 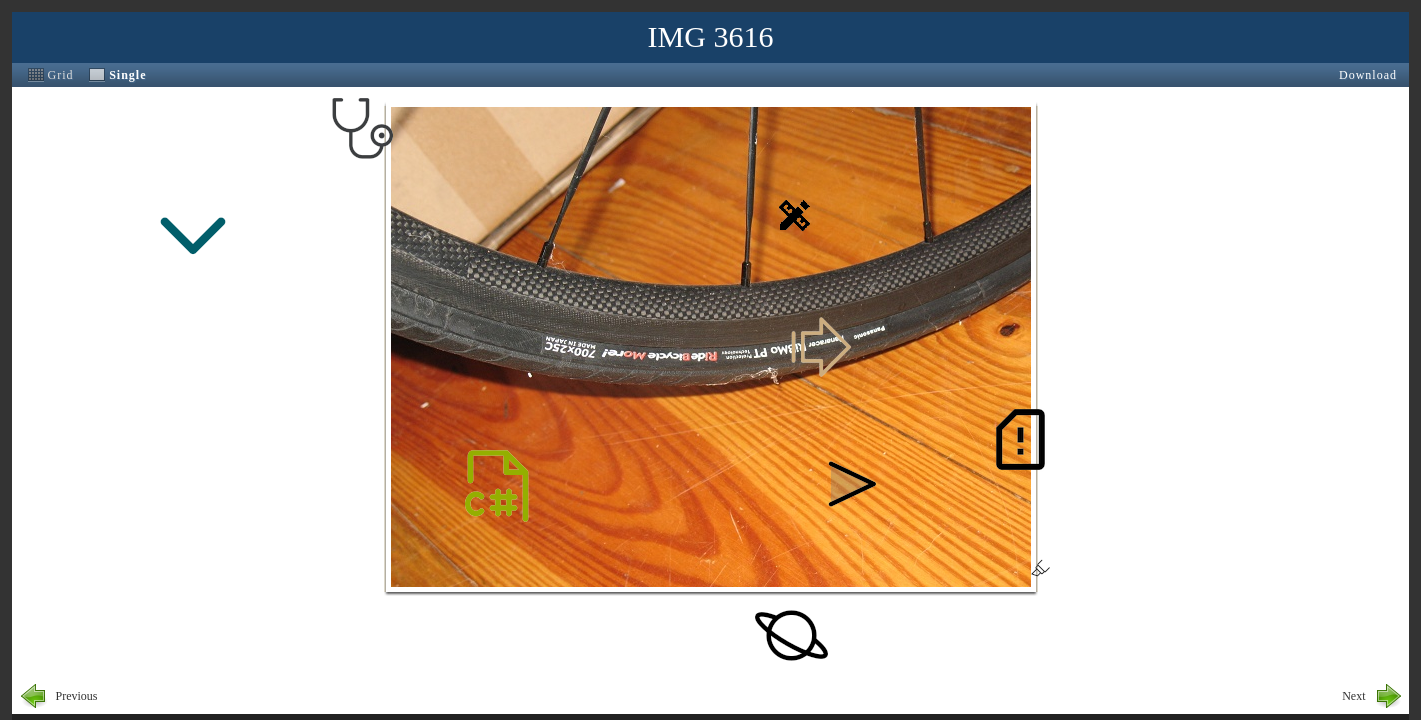 What do you see at coordinates (791, 635) in the screenshot?
I see `explore global or worldwide content` at bounding box center [791, 635].